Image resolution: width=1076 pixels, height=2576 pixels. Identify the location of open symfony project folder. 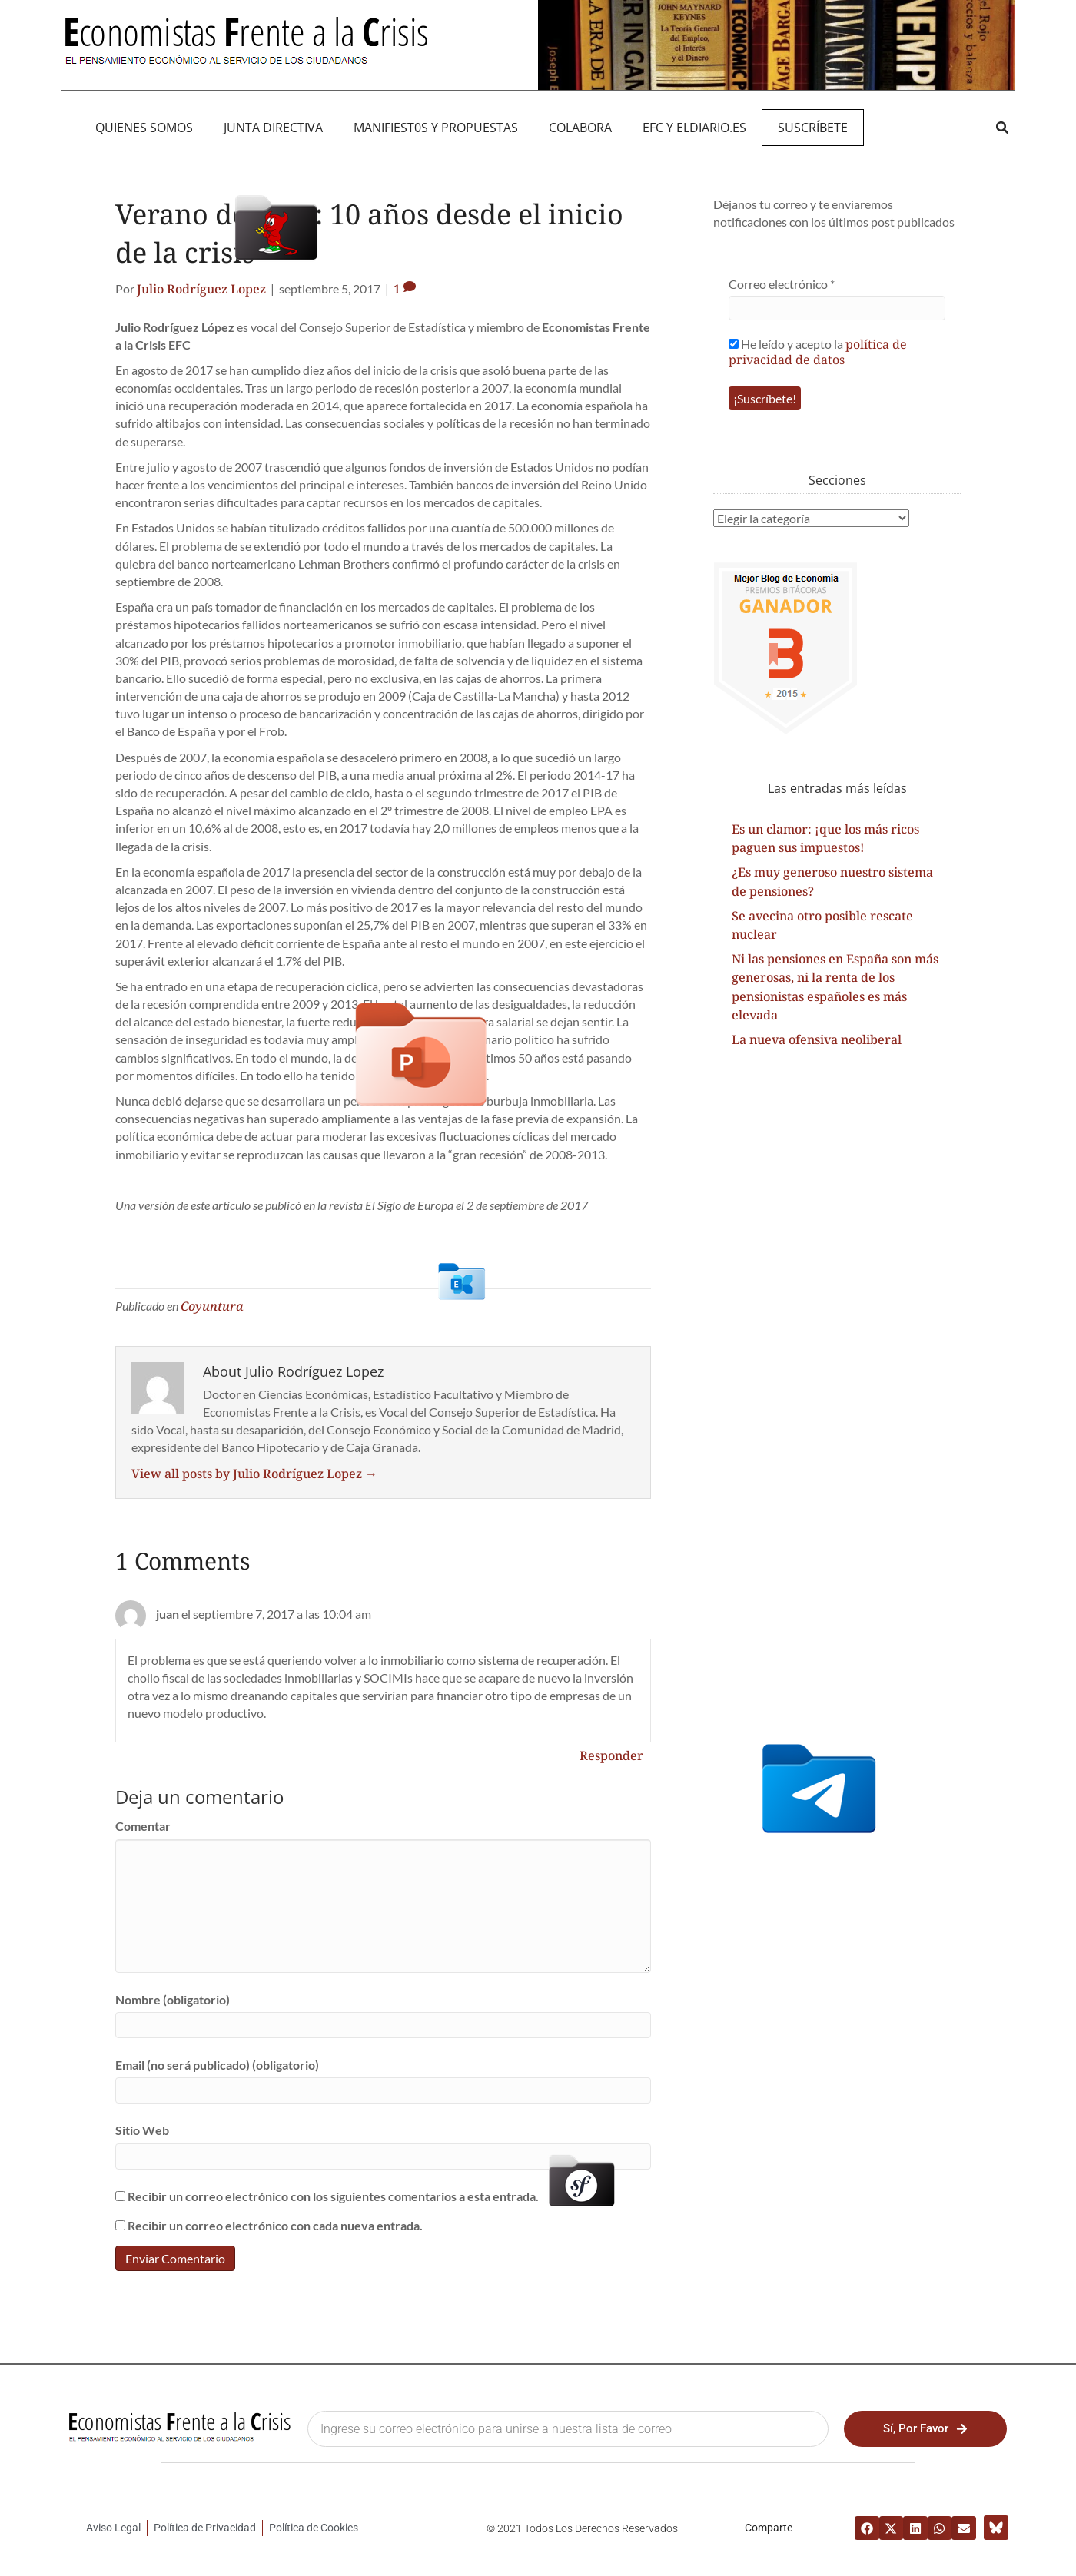
(581, 2182).